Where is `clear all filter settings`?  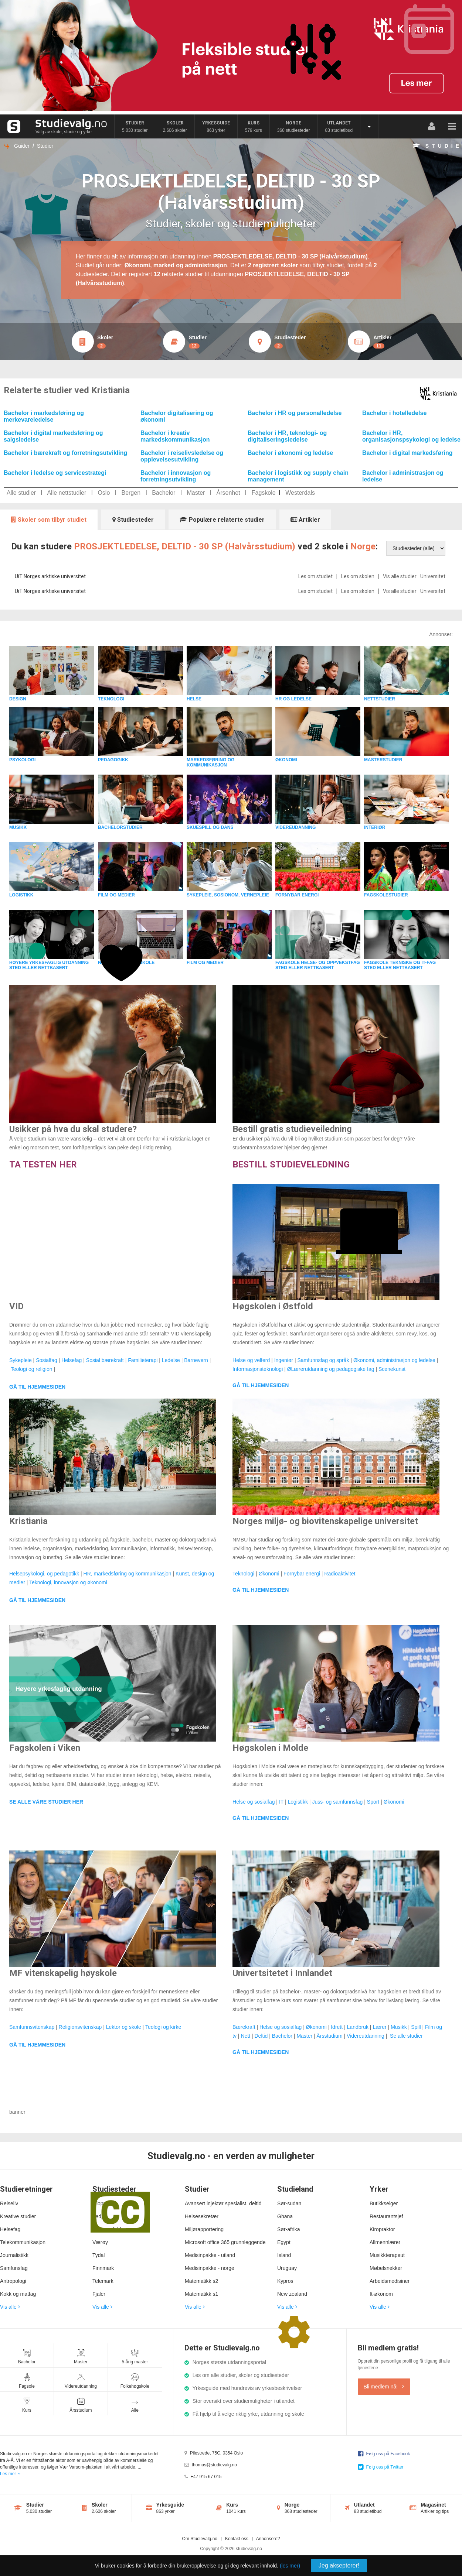
clear all filter settings is located at coordinates (310, 49).